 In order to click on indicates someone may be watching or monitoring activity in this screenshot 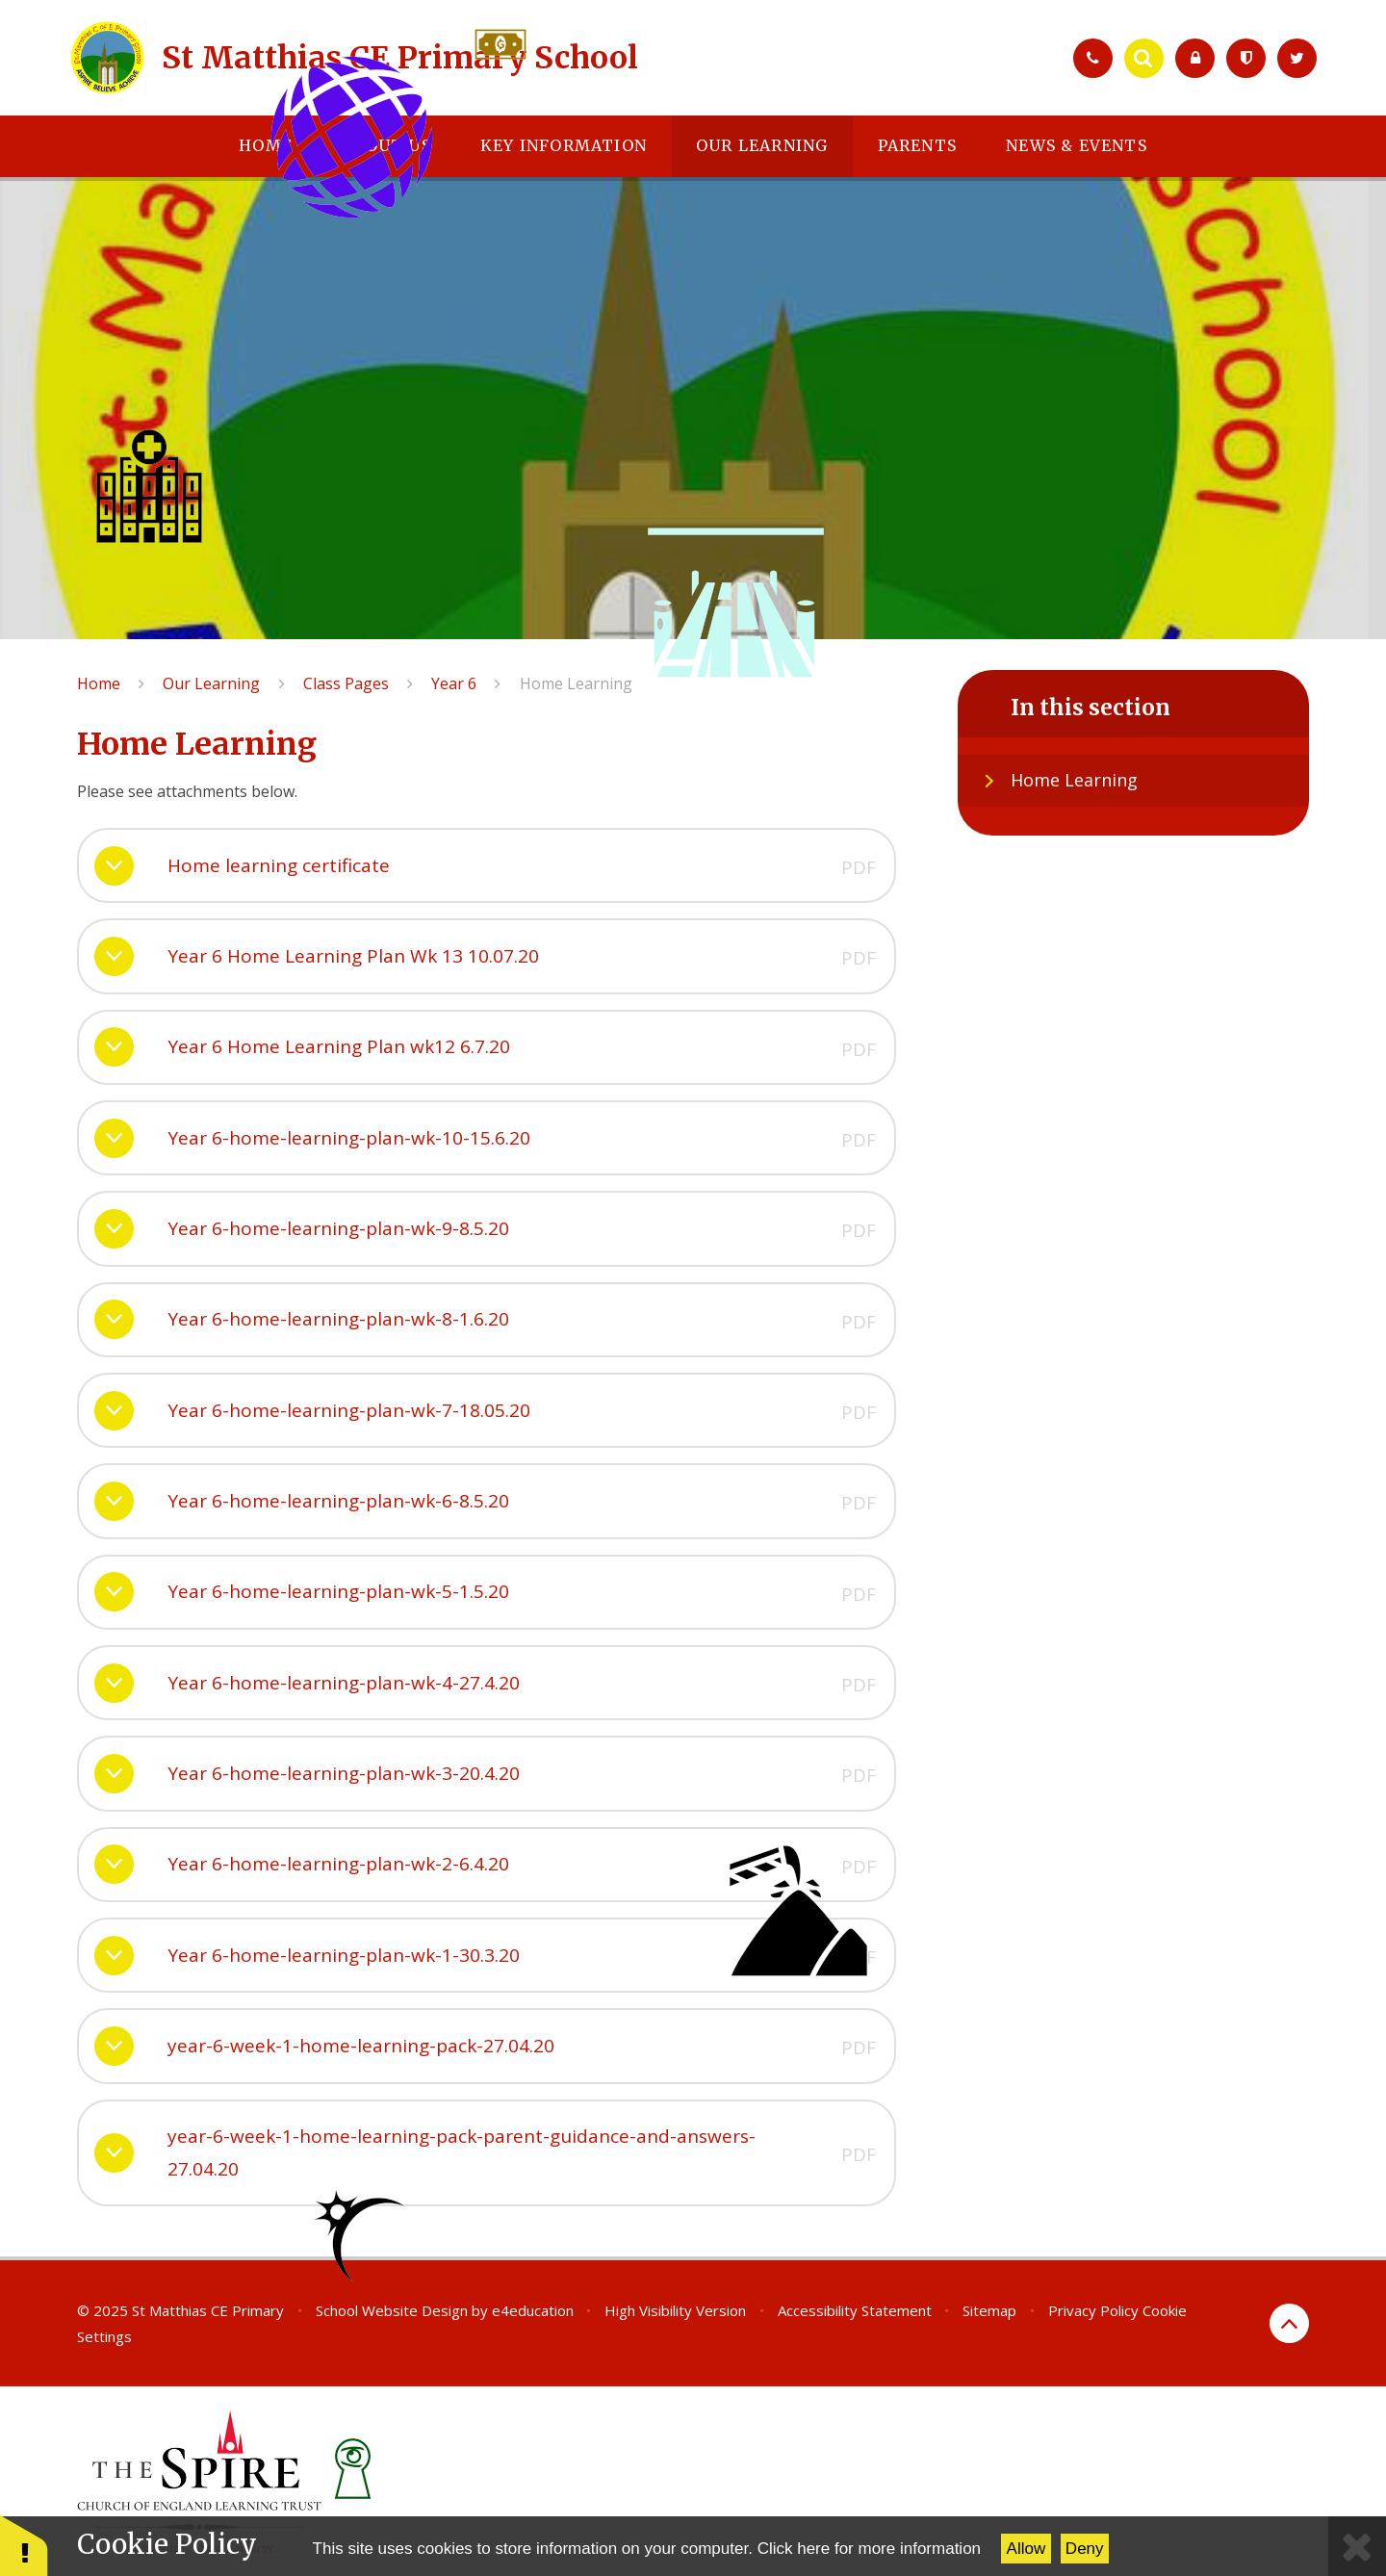, I will do `click(352, 2468)`.